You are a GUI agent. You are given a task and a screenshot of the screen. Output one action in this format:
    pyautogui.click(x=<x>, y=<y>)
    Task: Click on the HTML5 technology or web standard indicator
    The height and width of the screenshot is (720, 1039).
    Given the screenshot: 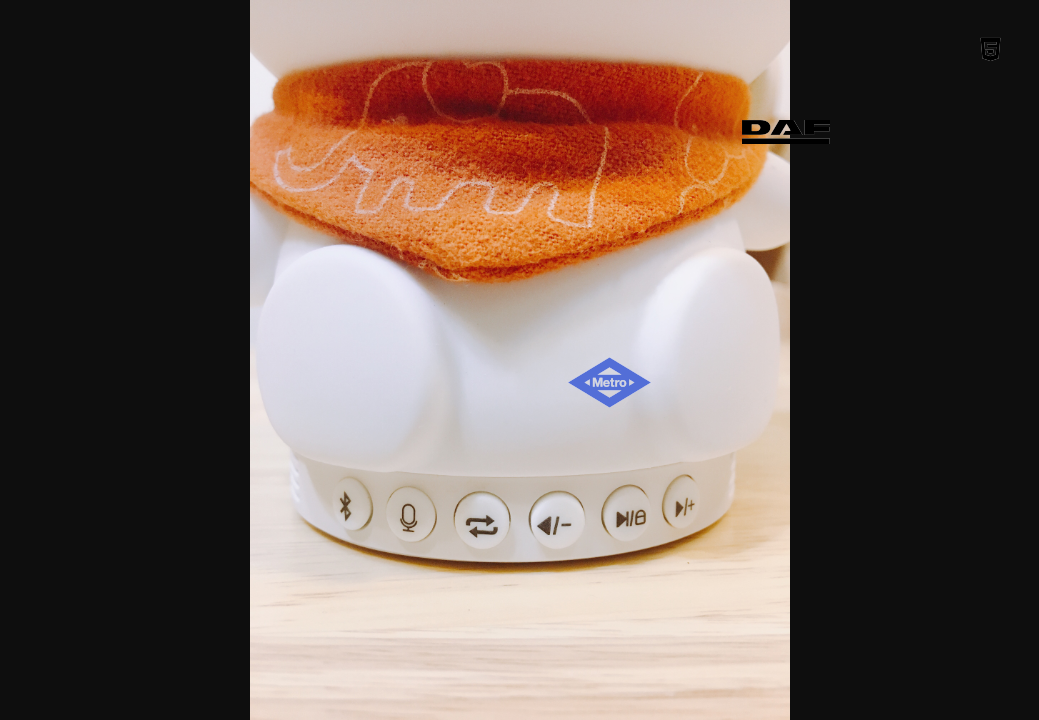 What is the action you would take?
    pyautogui.click(x=990, y=49)
    